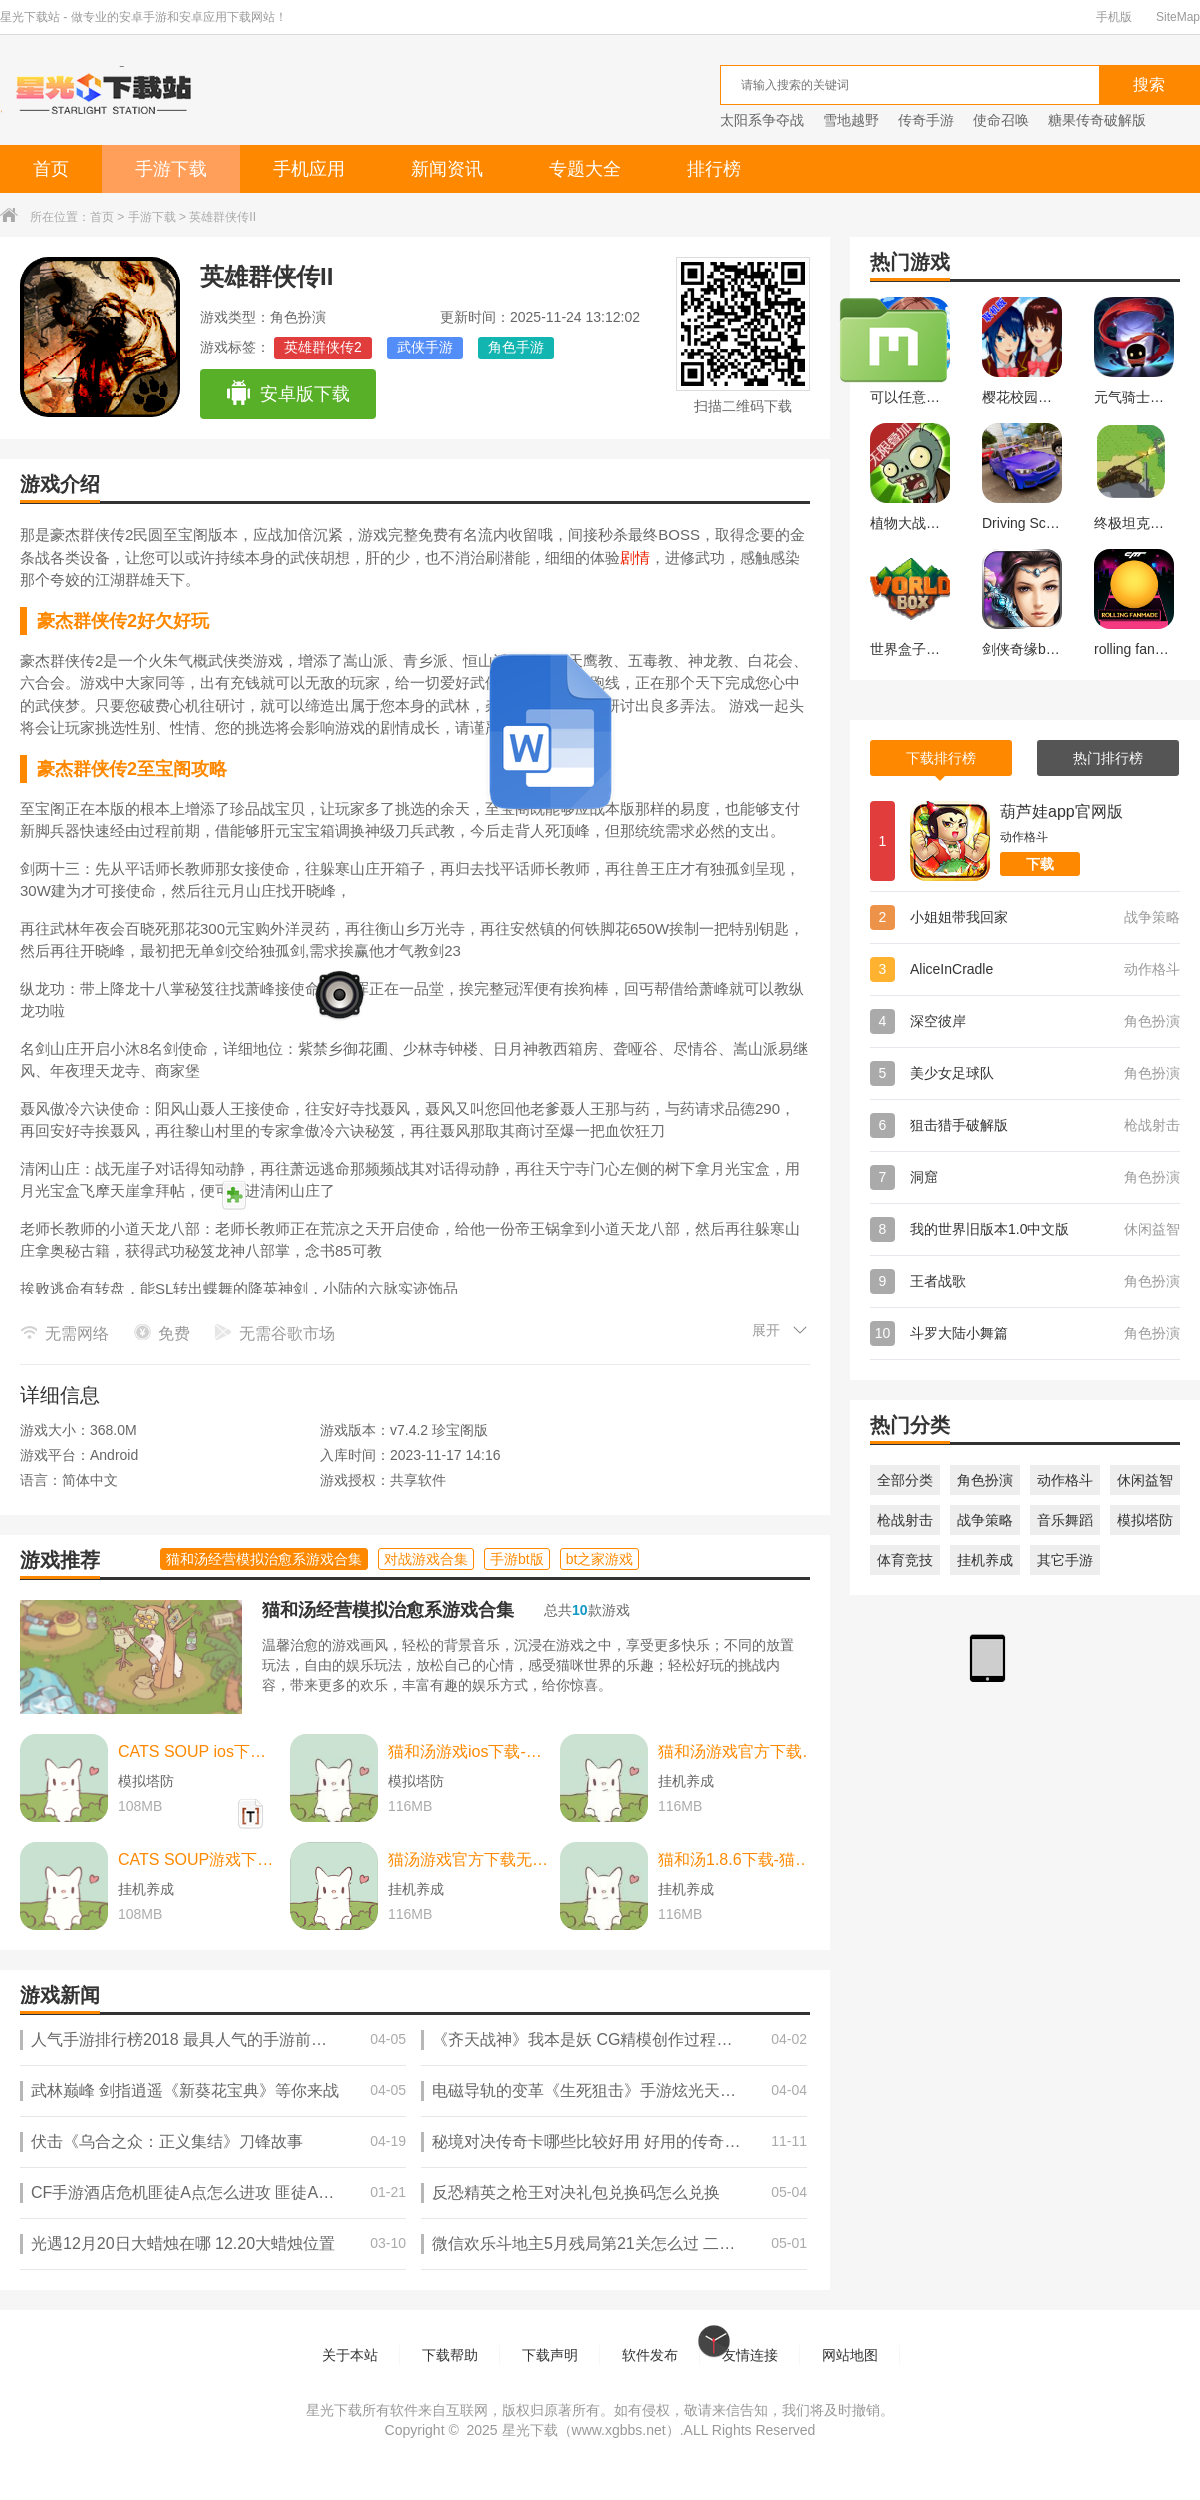  What do you see at coordinates (250, 1813) in the screenshot?
I see `a toml configuration file` at bounding box center [250, 1813].